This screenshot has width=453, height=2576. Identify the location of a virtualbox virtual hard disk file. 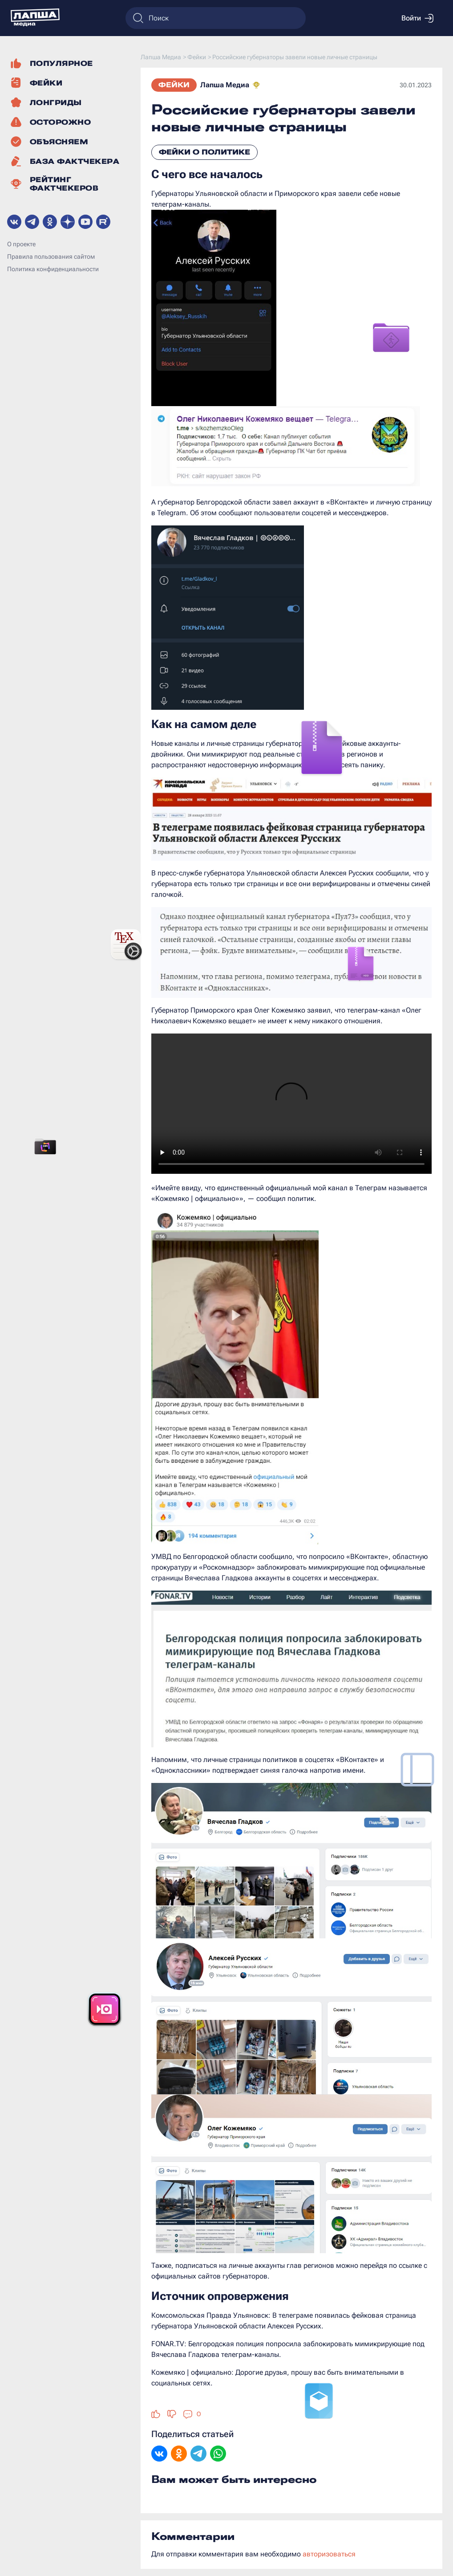
(360, 964).